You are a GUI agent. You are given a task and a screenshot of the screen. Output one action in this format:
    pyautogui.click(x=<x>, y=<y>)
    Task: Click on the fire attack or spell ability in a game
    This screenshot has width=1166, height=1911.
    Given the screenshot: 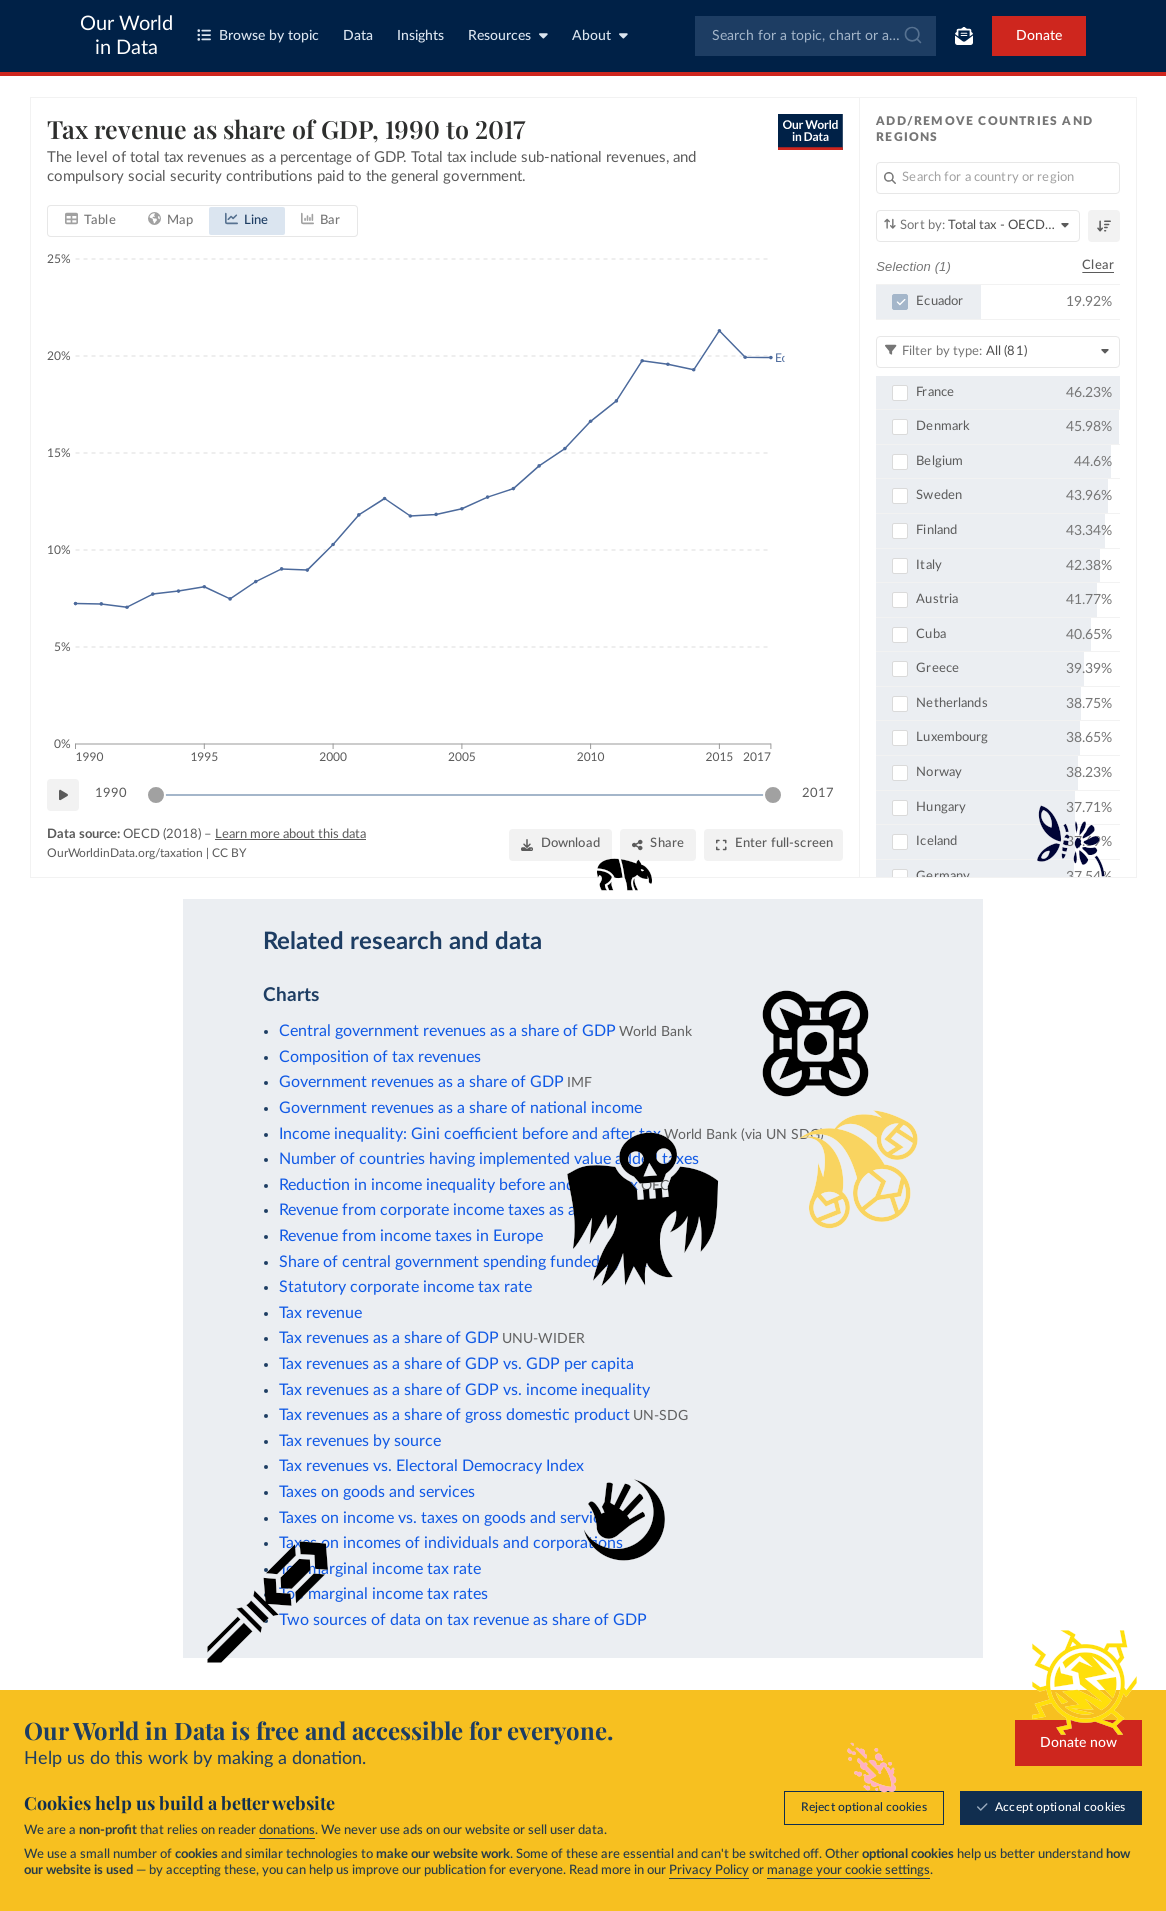 What is the action you would take?
    pyautogui.click(x=855, y=1167)
    